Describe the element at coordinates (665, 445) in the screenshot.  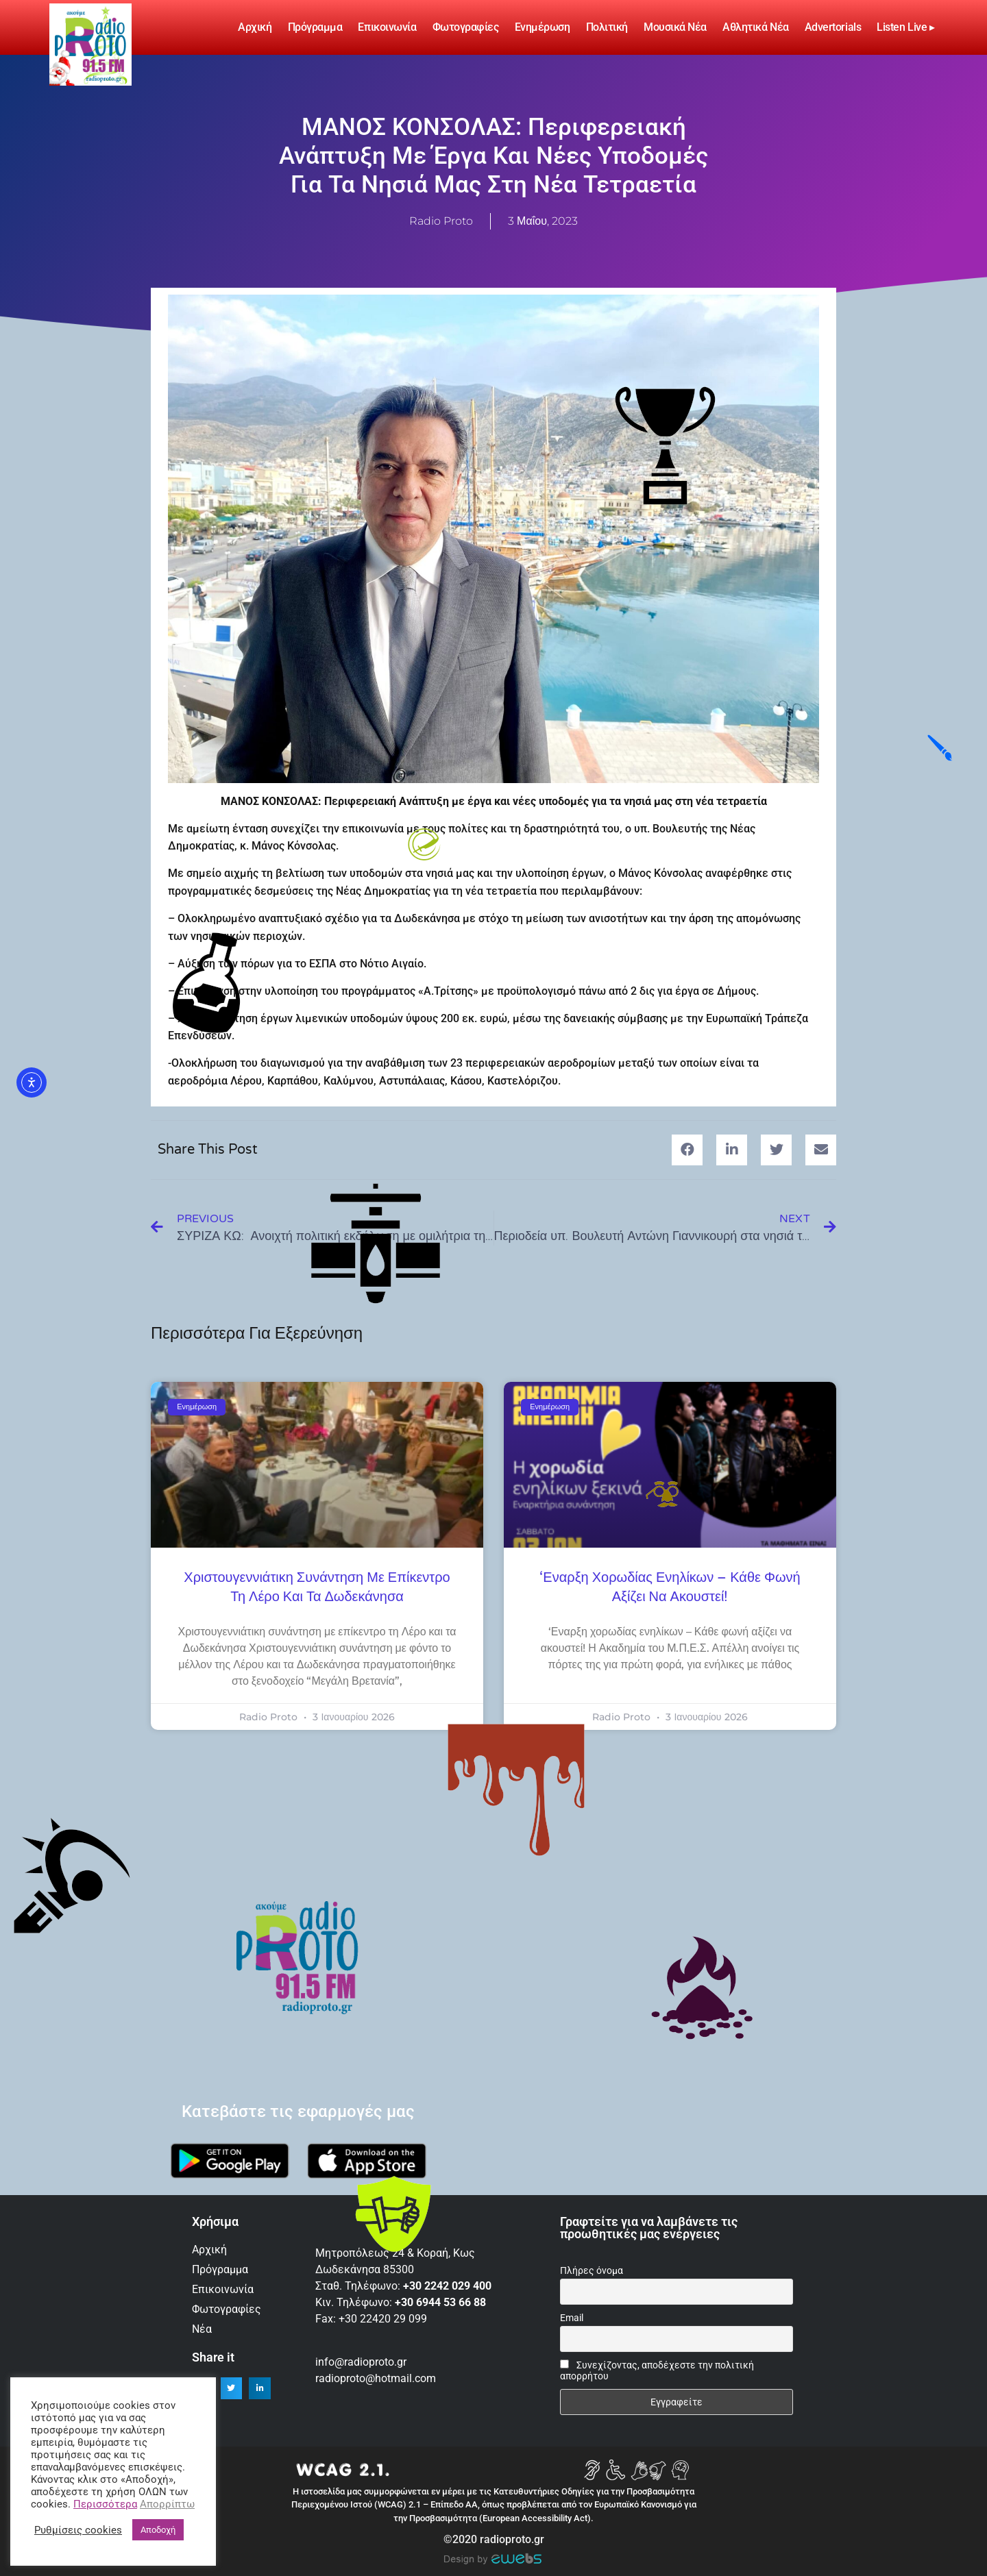
I see `view achievements or awards` at that location.